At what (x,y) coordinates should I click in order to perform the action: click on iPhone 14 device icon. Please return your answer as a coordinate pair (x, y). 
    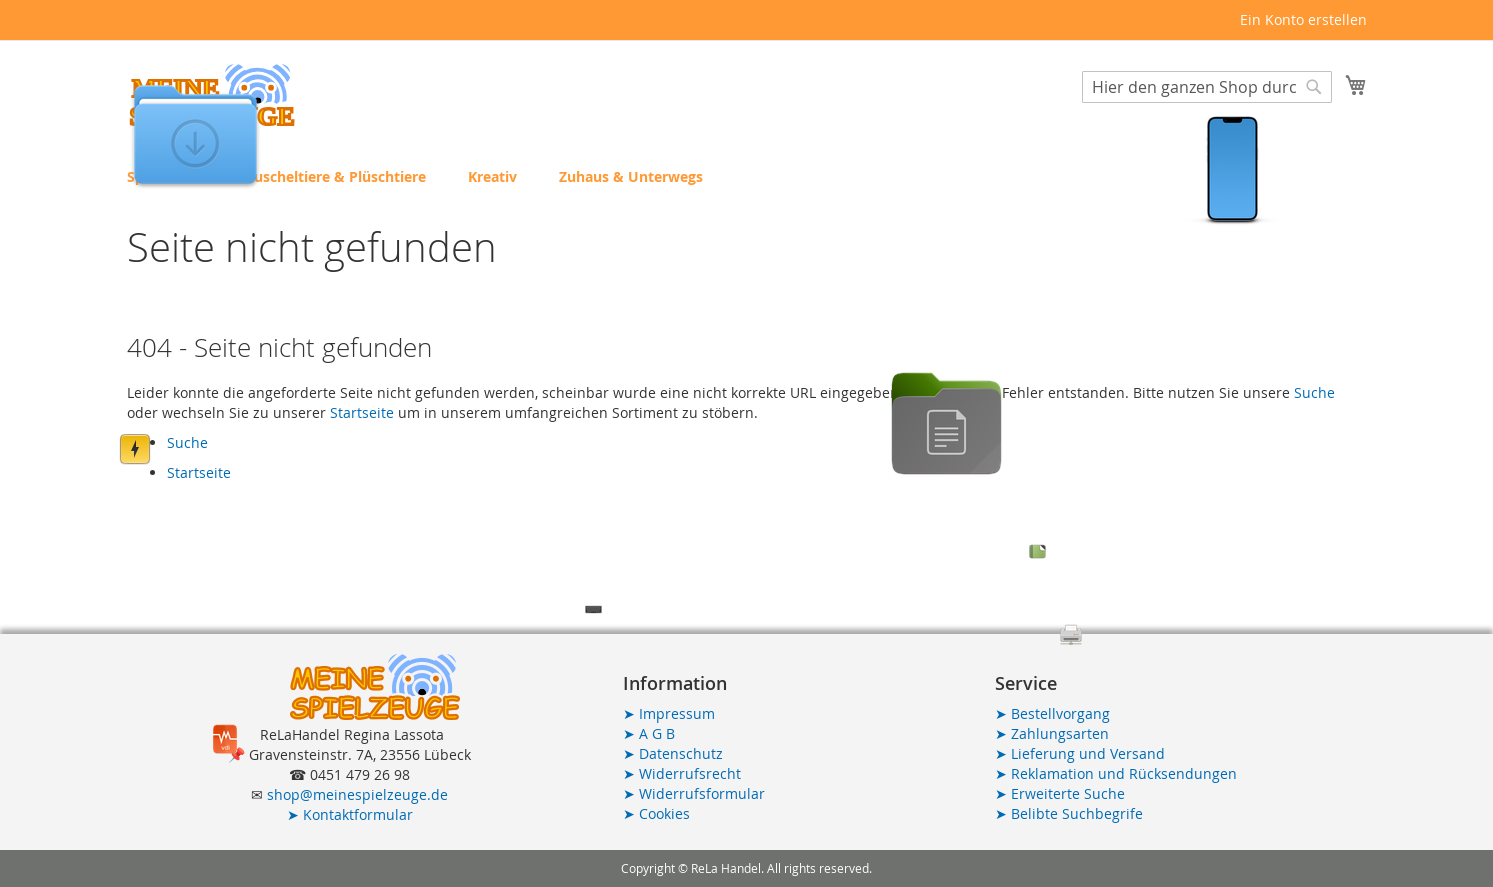
    Looking at the image, I should click on (1232, 170).